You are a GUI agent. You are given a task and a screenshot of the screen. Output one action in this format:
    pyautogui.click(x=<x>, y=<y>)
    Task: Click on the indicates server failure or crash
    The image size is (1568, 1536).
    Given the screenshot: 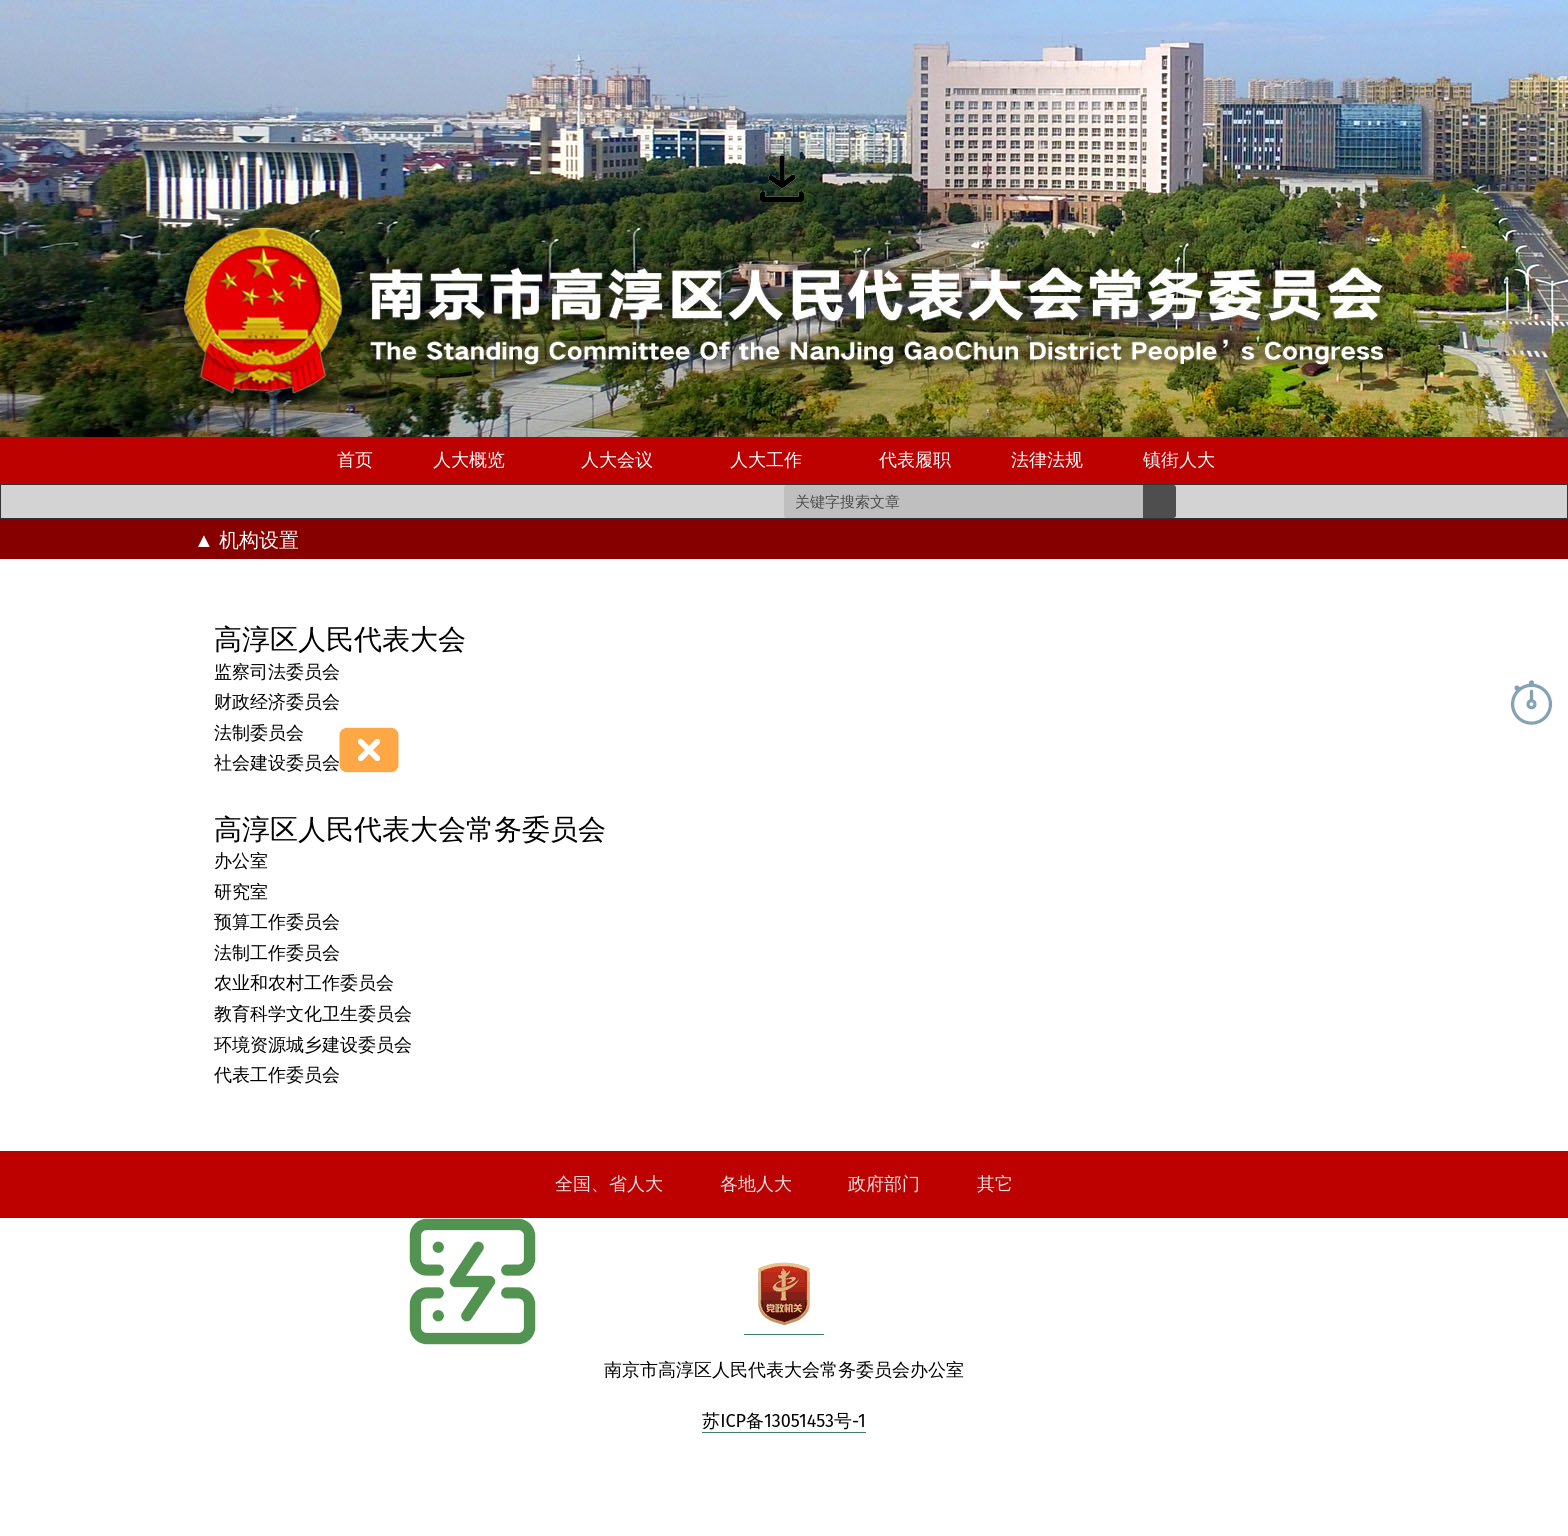 What is the action you would take?
    pyautogui.click(x=472, y=1281)
    